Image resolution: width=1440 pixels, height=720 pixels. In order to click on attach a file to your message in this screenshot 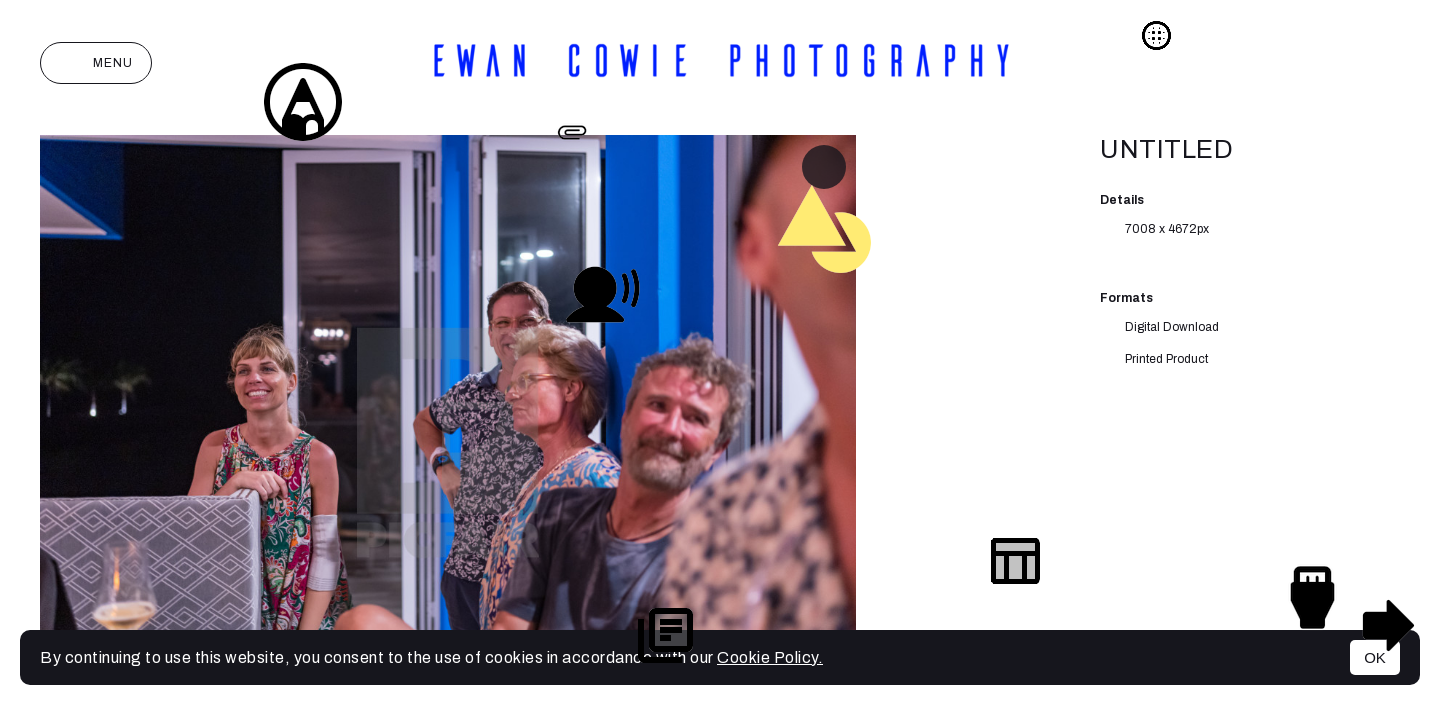, I will do `click(571, 132)`.